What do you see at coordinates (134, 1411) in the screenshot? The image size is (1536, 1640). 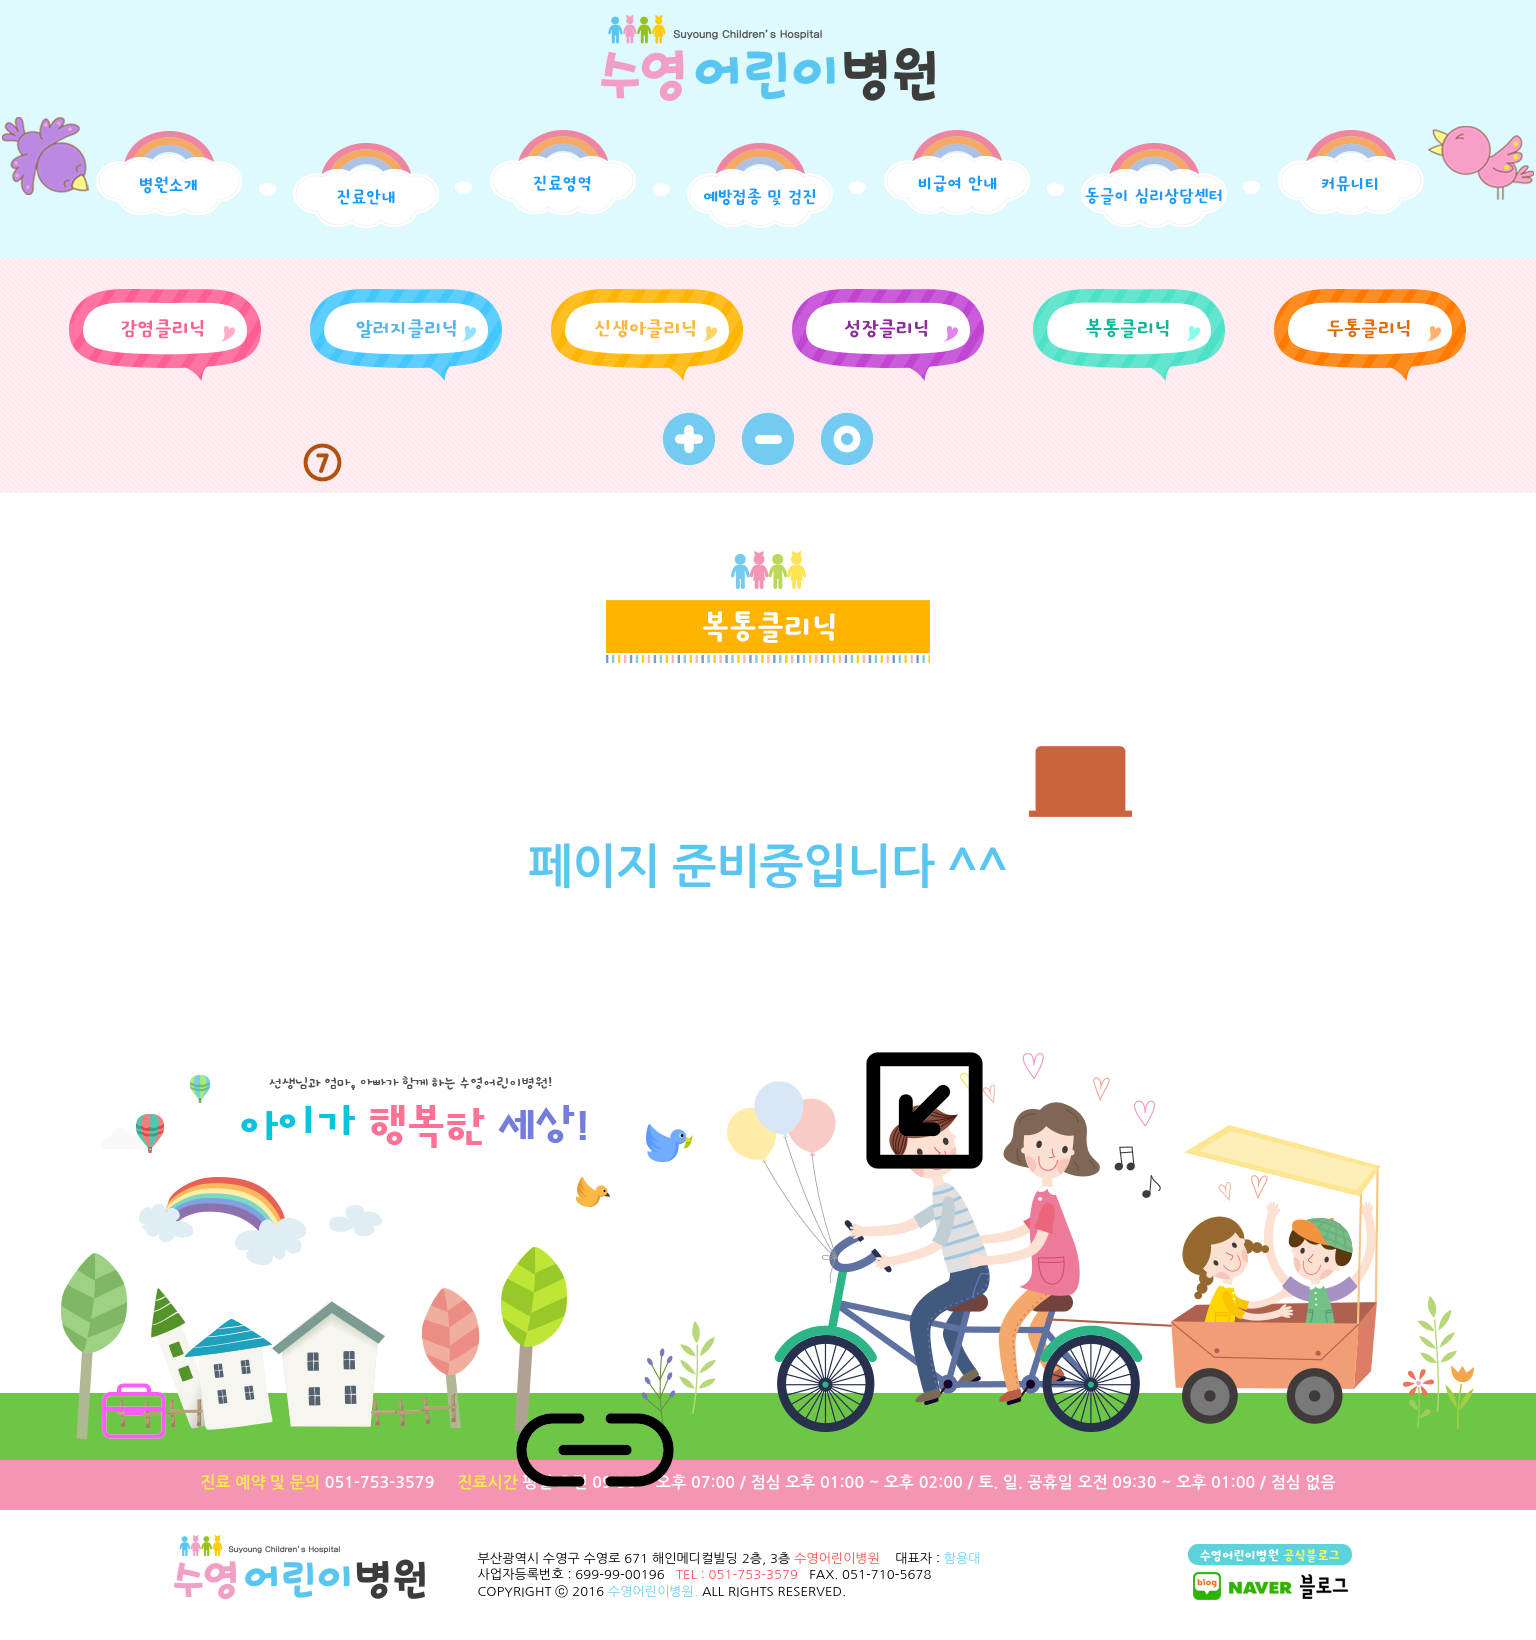 I see `access work or business-related content` at bounding box center [134, 1411].